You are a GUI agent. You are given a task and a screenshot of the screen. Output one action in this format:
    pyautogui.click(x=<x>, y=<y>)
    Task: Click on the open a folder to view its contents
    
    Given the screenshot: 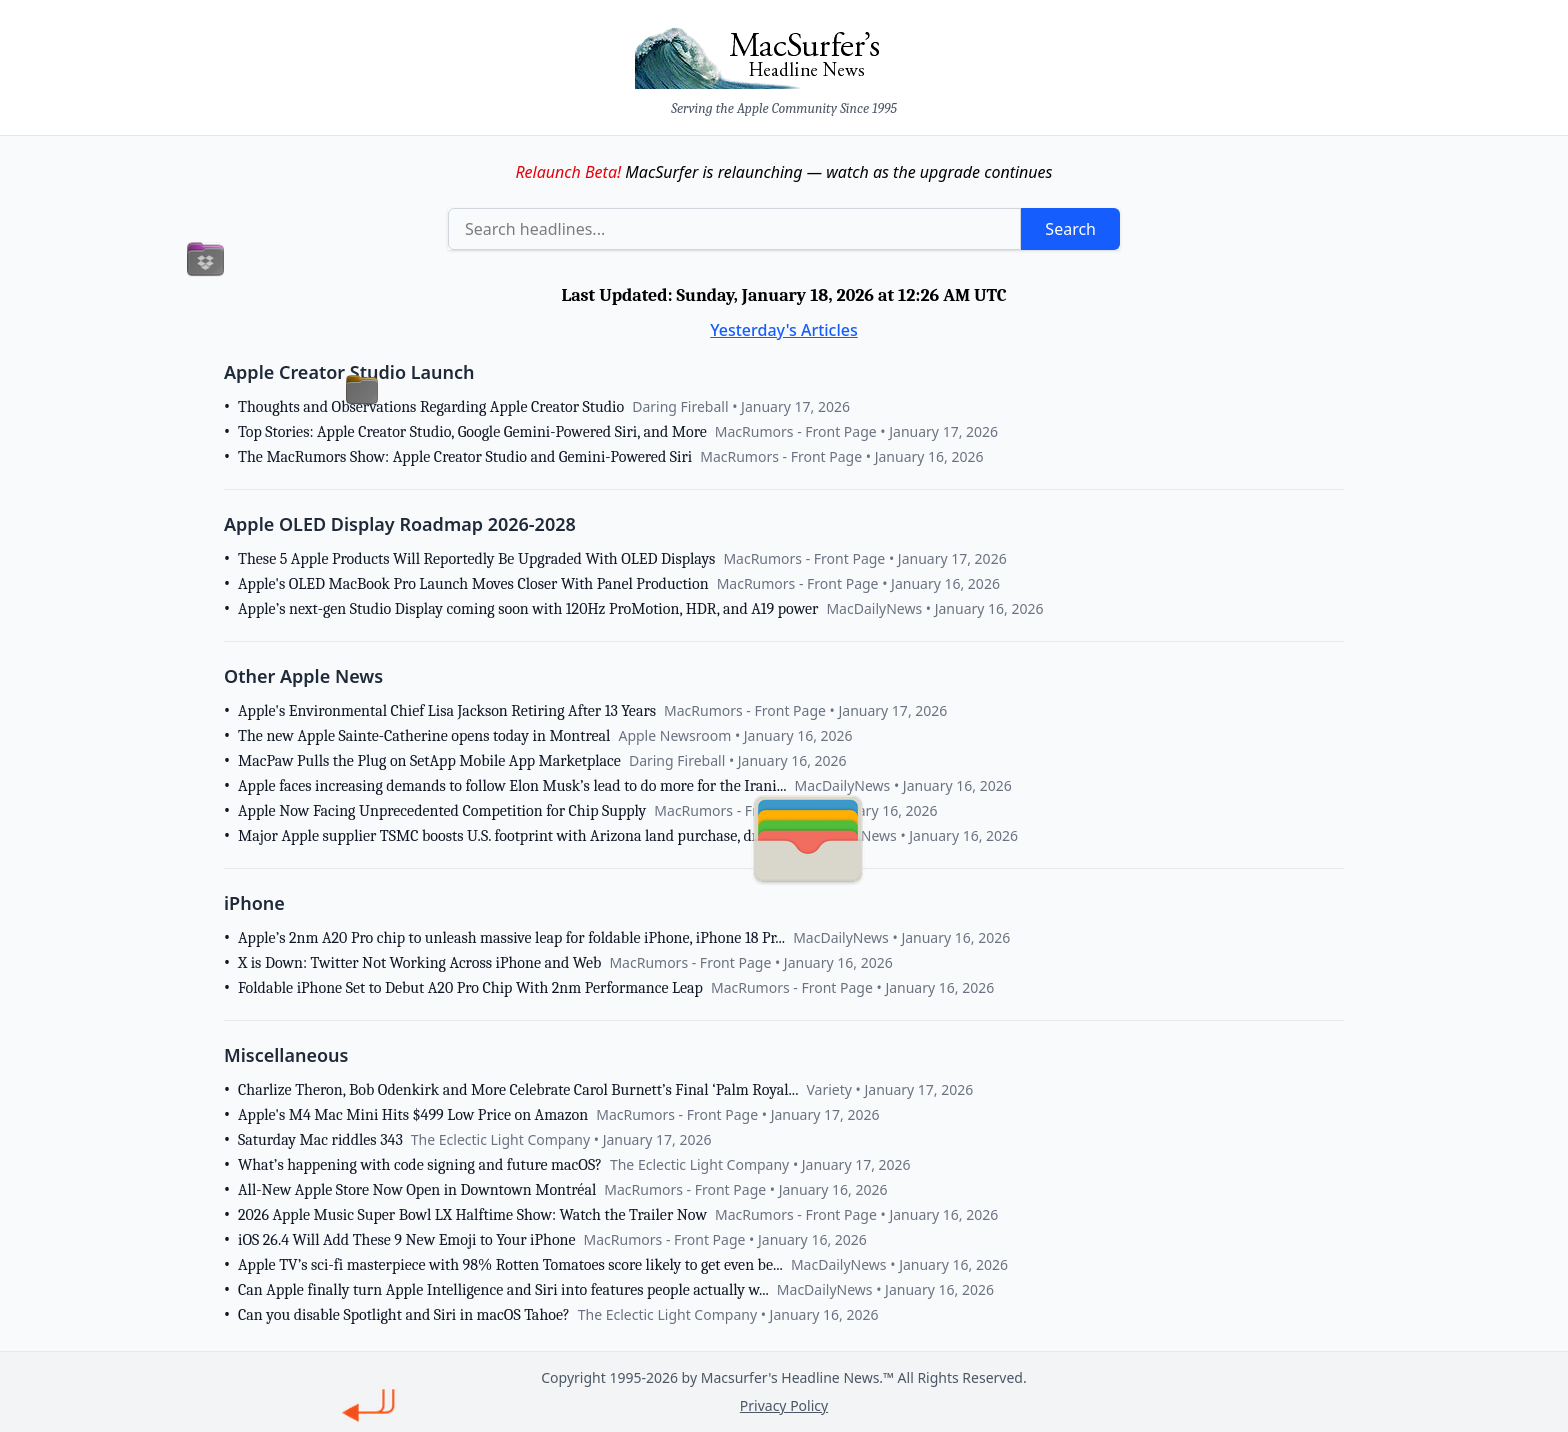 What is the action you would take?
    pyautogui.click(x=362, y=389)
    